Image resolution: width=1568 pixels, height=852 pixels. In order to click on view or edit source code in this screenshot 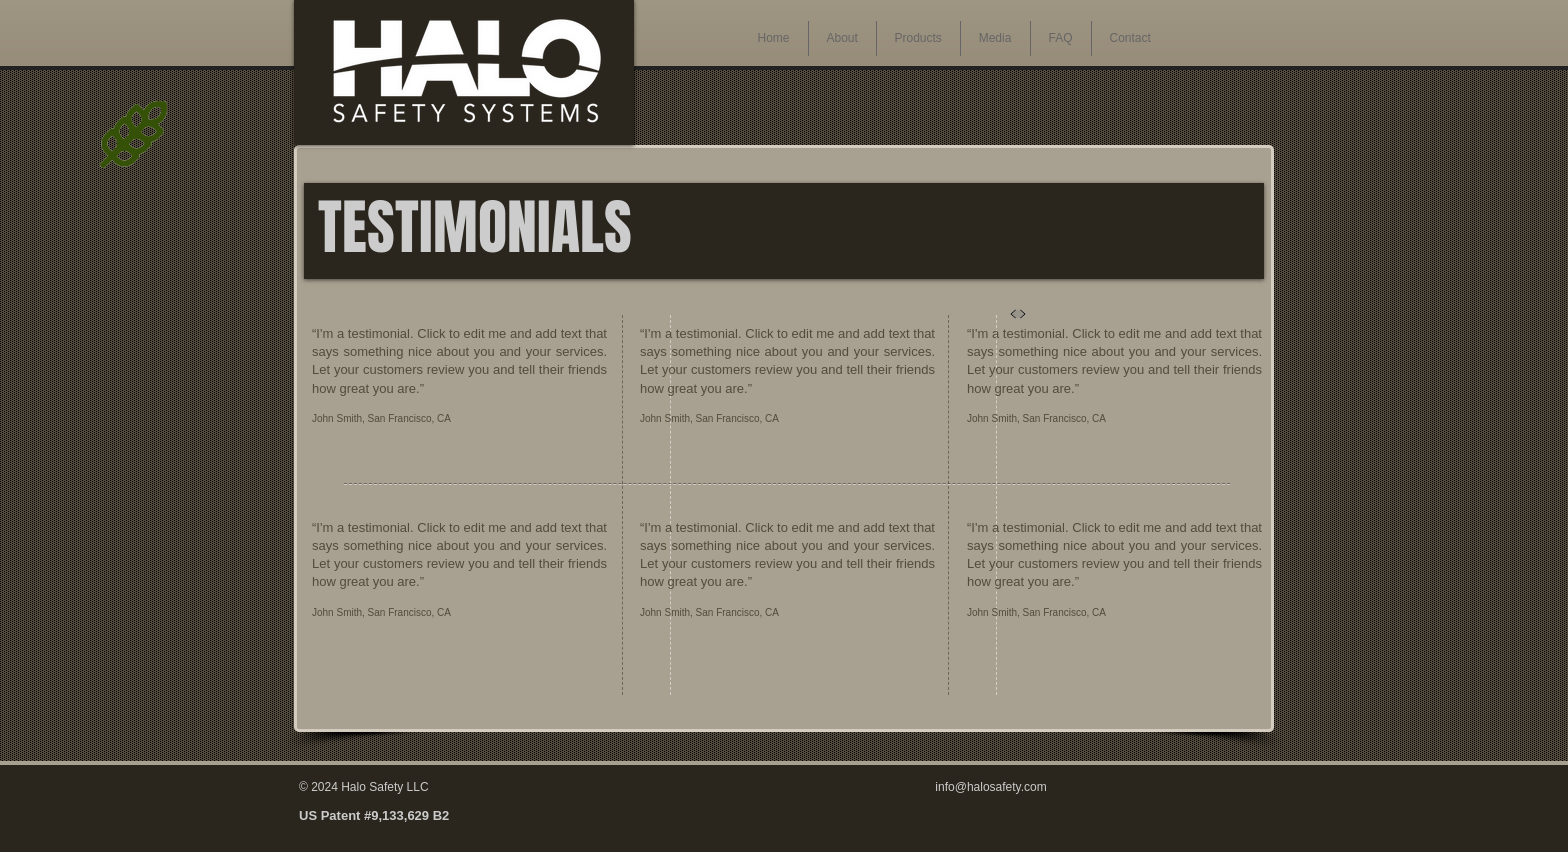, I will do `click(1018, 314)`.